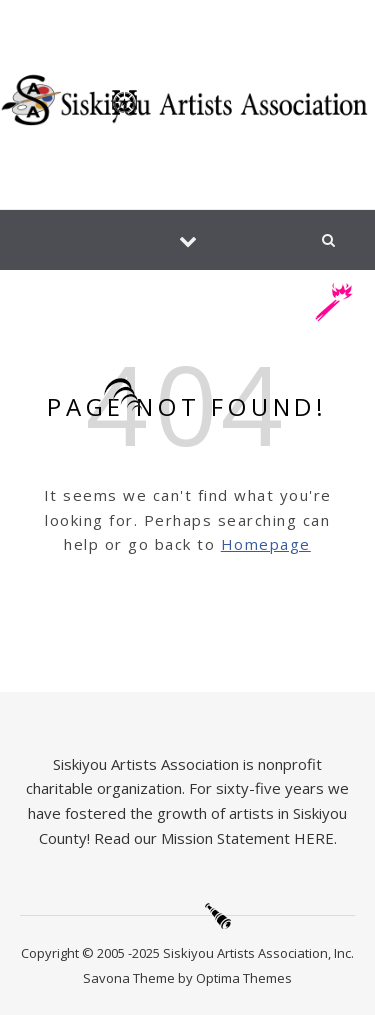 This screenshot has height=1015, width=375. Describe the element at coordinates (124, 102) in the screenshot. I see `imperial faction or empire team selector` at that location.